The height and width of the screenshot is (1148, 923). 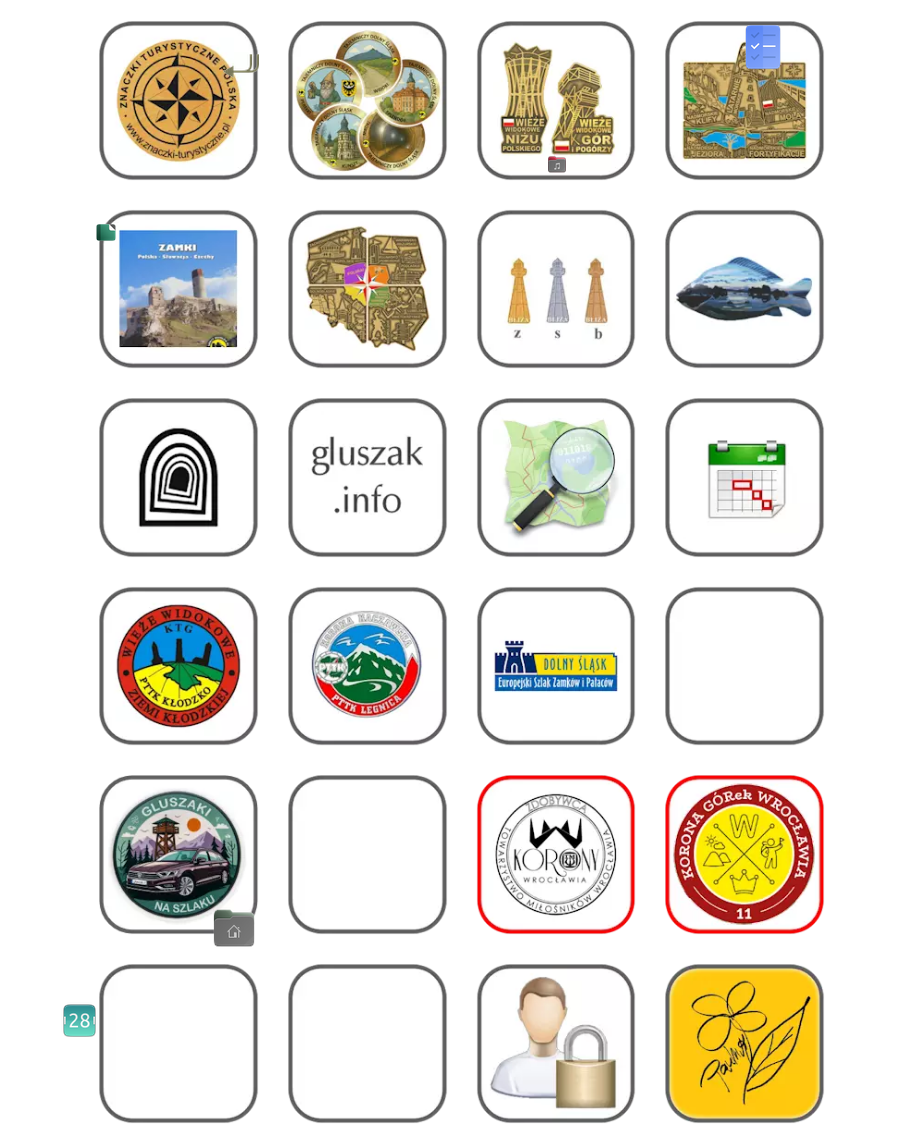 What do you see at coordinates (763, 47) in the screenshot?
I see `open your bookmarks or saved items app` at bounding box center [763, 47].